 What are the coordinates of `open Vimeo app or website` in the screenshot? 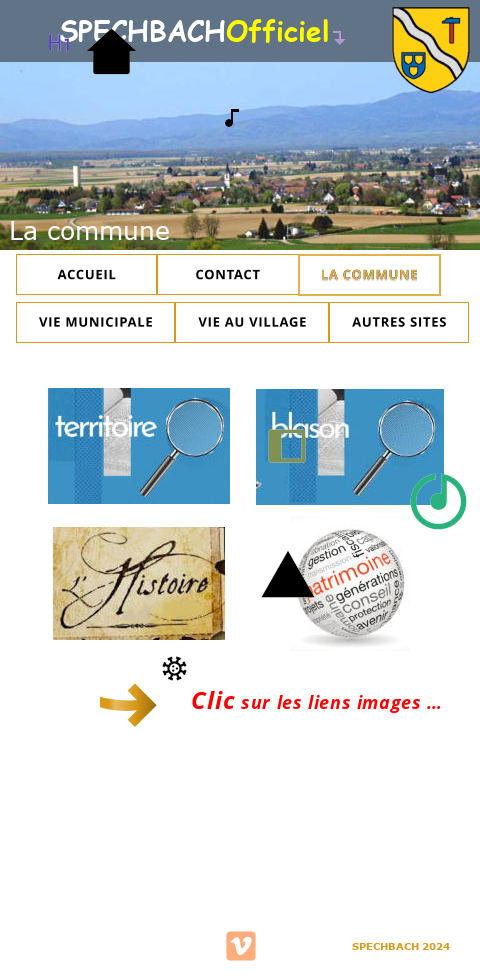 It's located at (241, 946).